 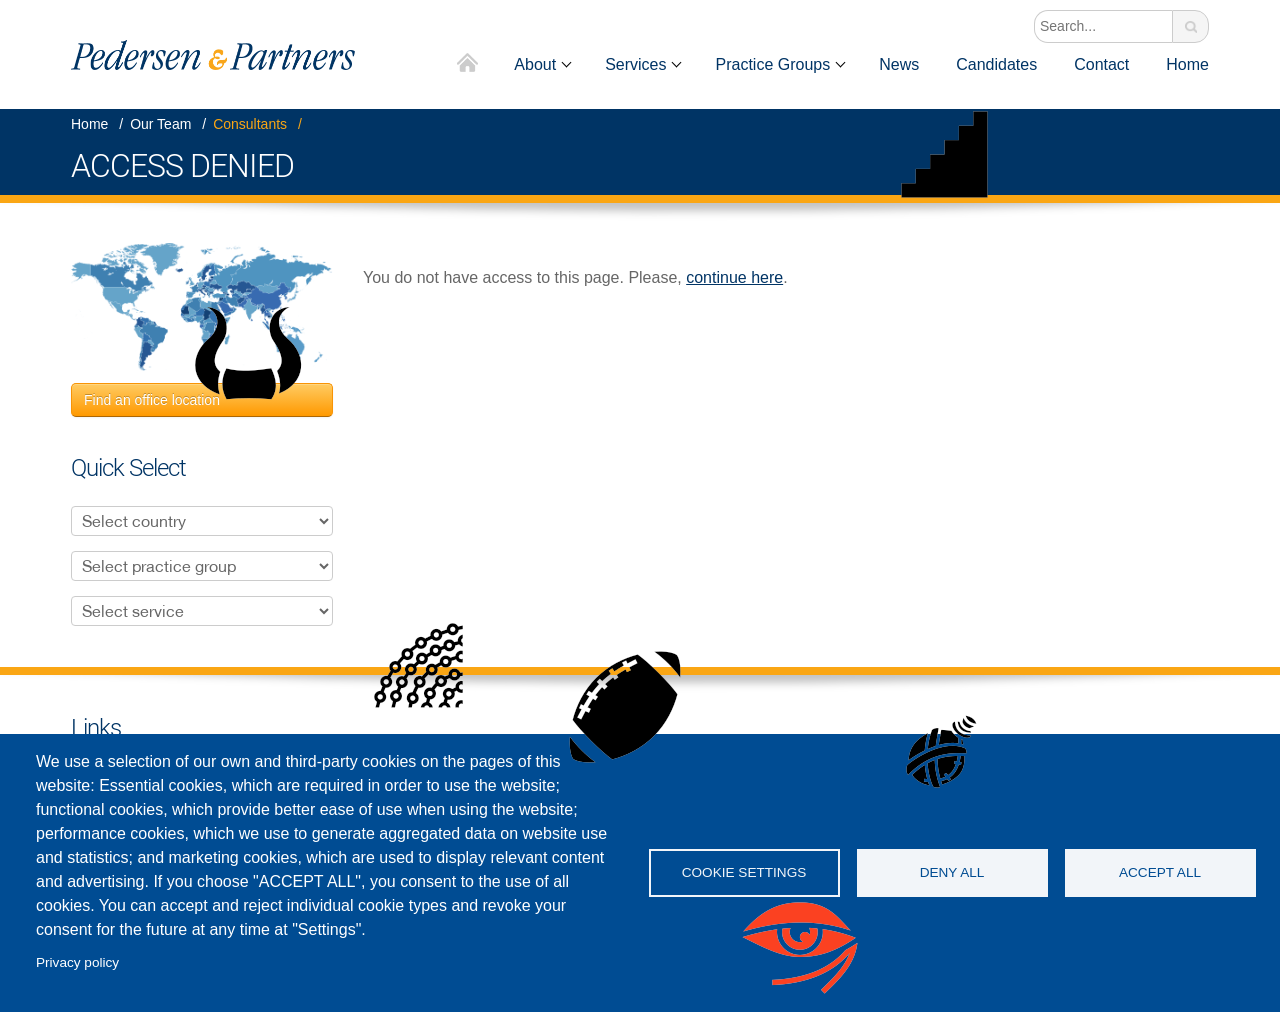 I want to click on indicates eye strain or fatigue warning, so click(x=800, y=935).